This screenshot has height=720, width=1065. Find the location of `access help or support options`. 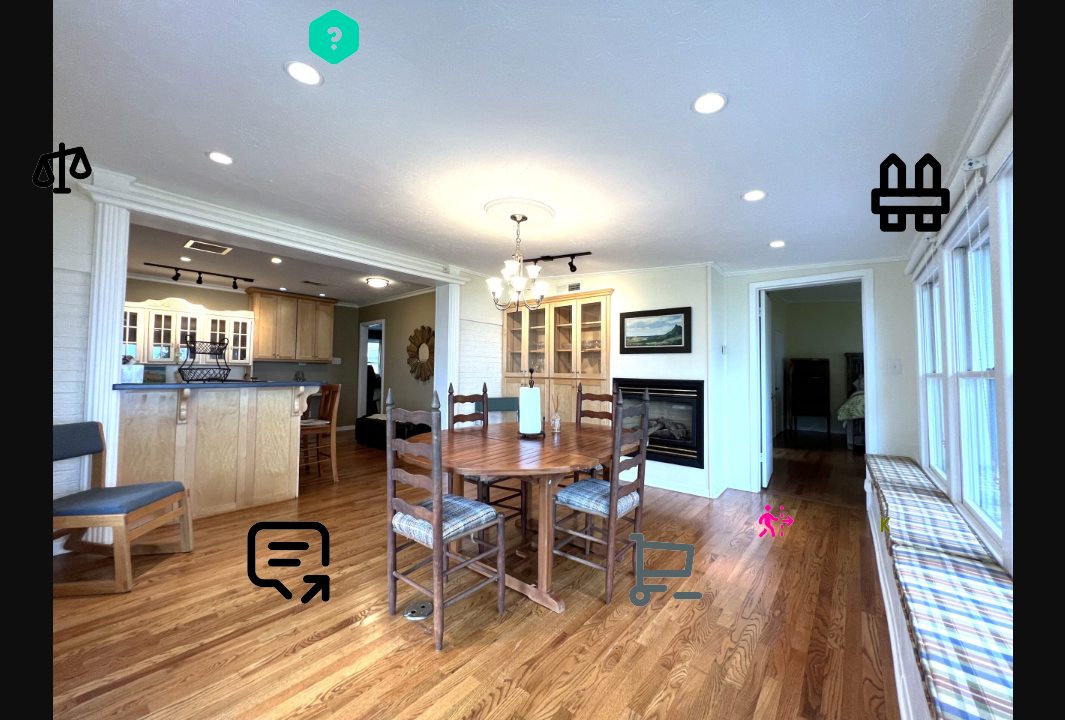

access help or support options is located at coordinates (334, 37).